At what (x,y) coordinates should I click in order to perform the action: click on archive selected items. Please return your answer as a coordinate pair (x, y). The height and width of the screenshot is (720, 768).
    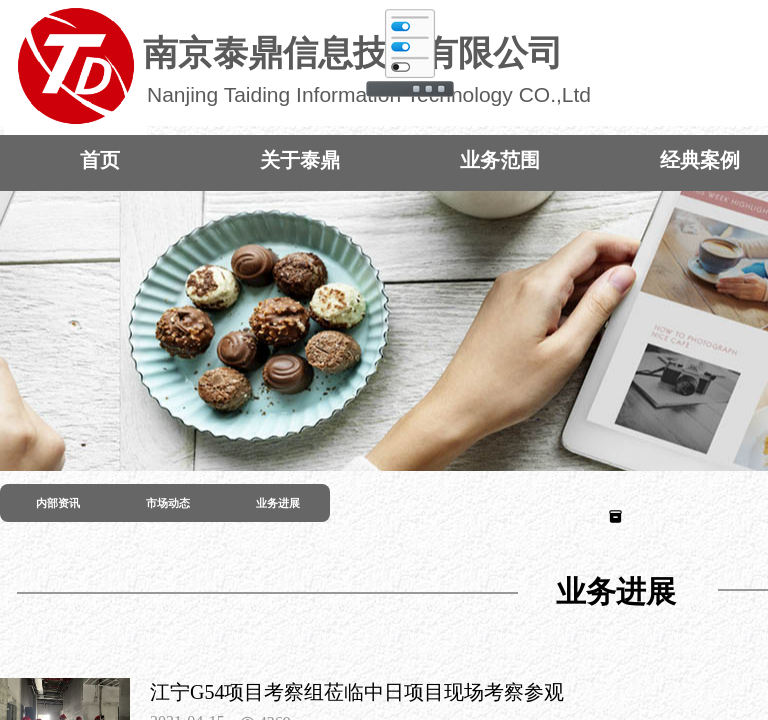
    Looking at the image, I should click on (615, 516).